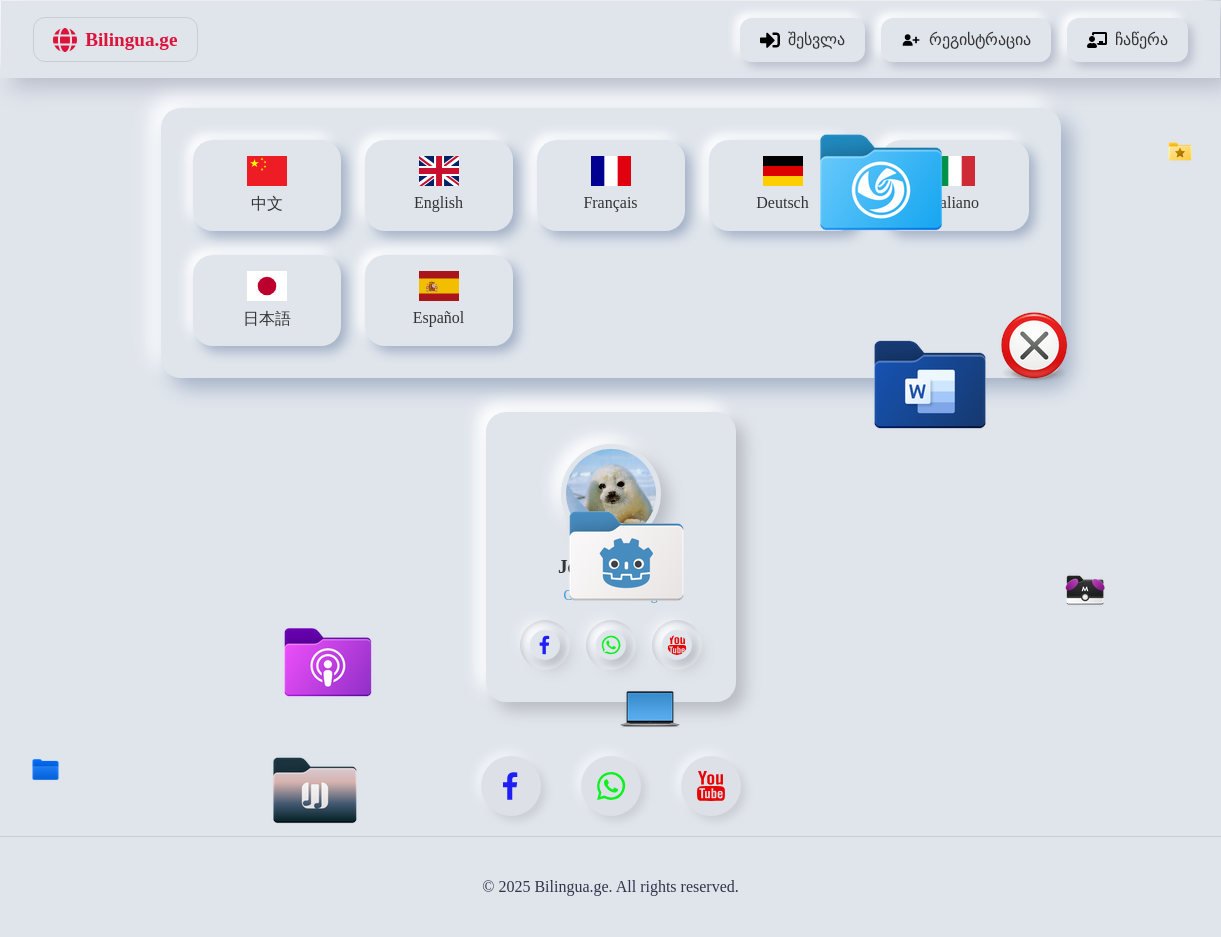 Image resolution: width=1221 pixels, height=937 pixels. Describe the element at coordinates (929, 387) in the screenshot. I see `open folder containing Microsoft Word documents` at that location.